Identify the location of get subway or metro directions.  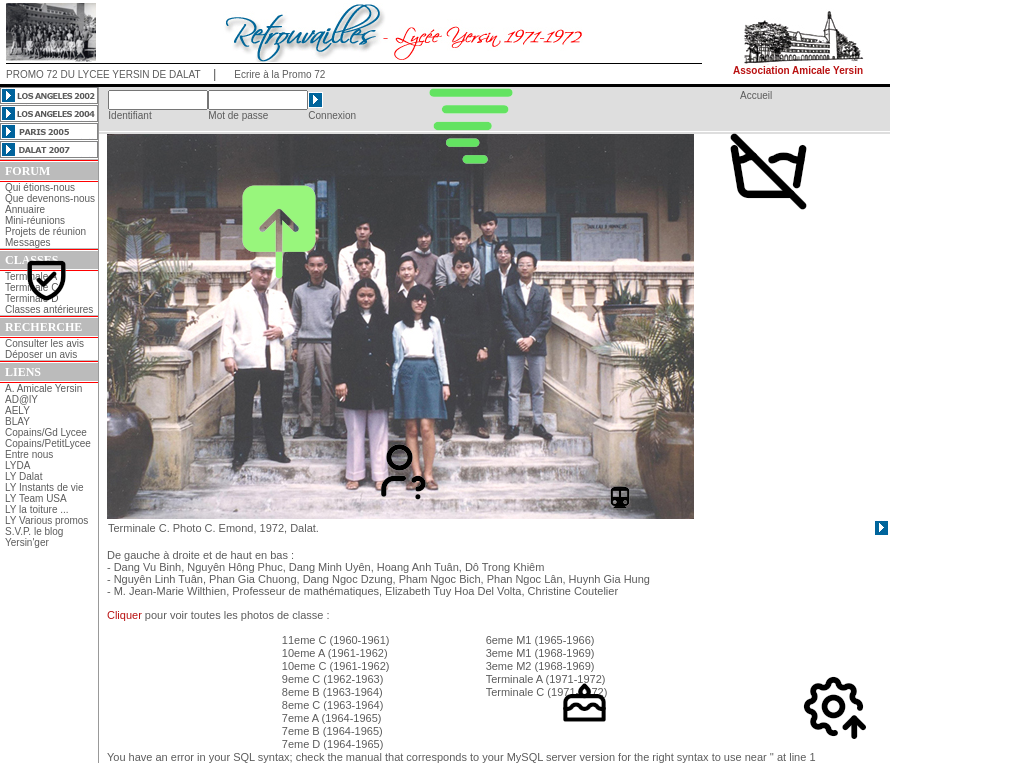
(620, 498).